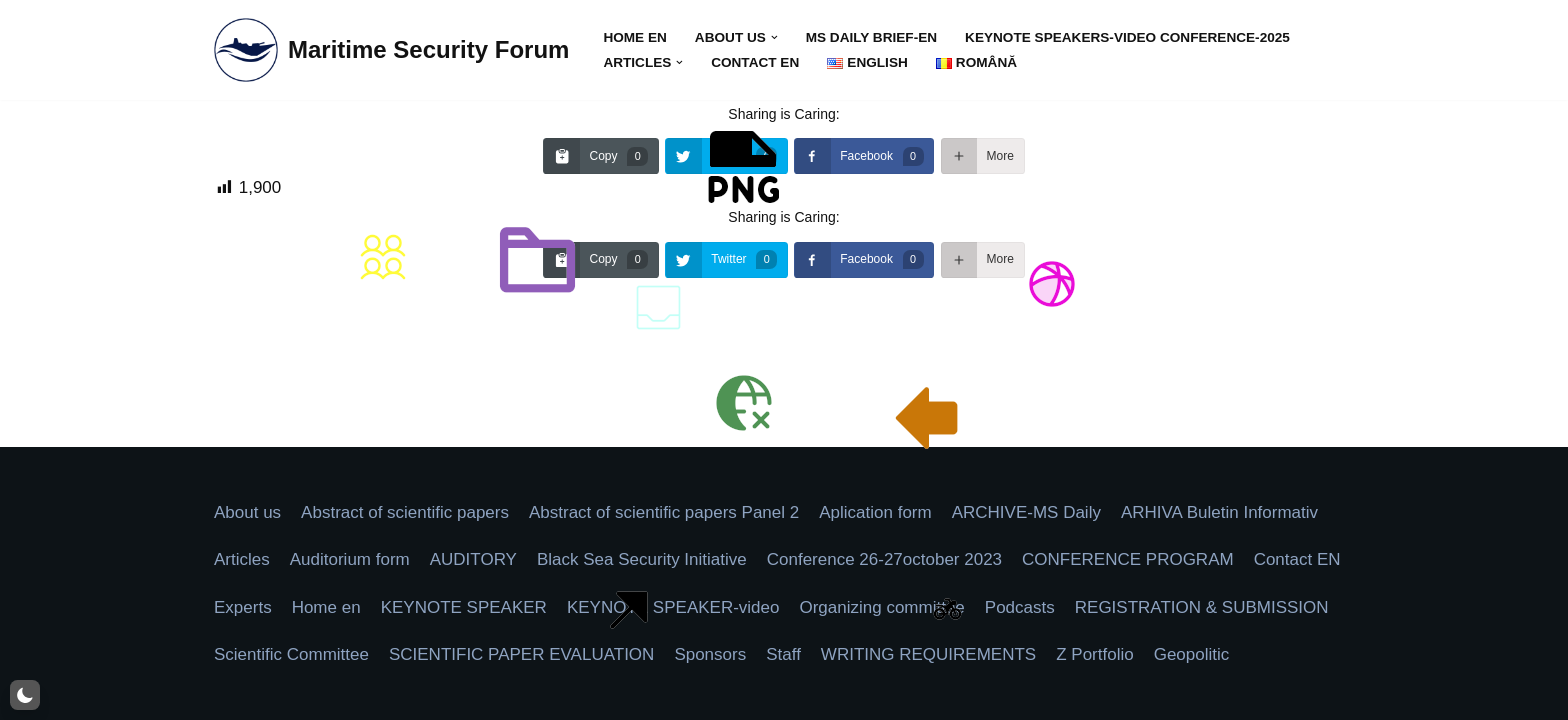 The width and height of the screenshot is (1568, 720). Describe the element at coordinates (537, 260) in the screenshot. I see `access your files and documents` at that location.